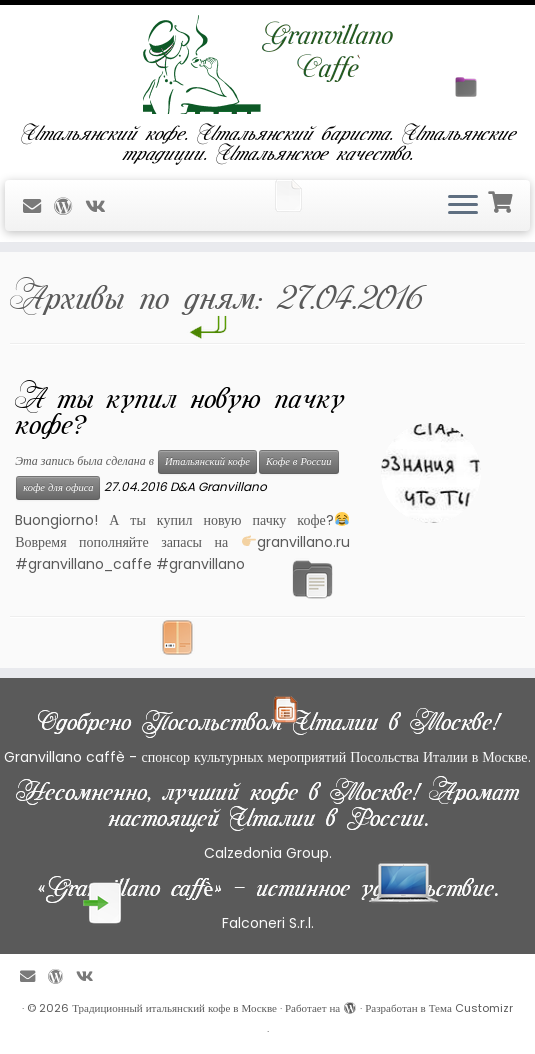 The width and height of the screenshot is (535, 1054). I want to click on open a presentation template file, so click(285, 709).